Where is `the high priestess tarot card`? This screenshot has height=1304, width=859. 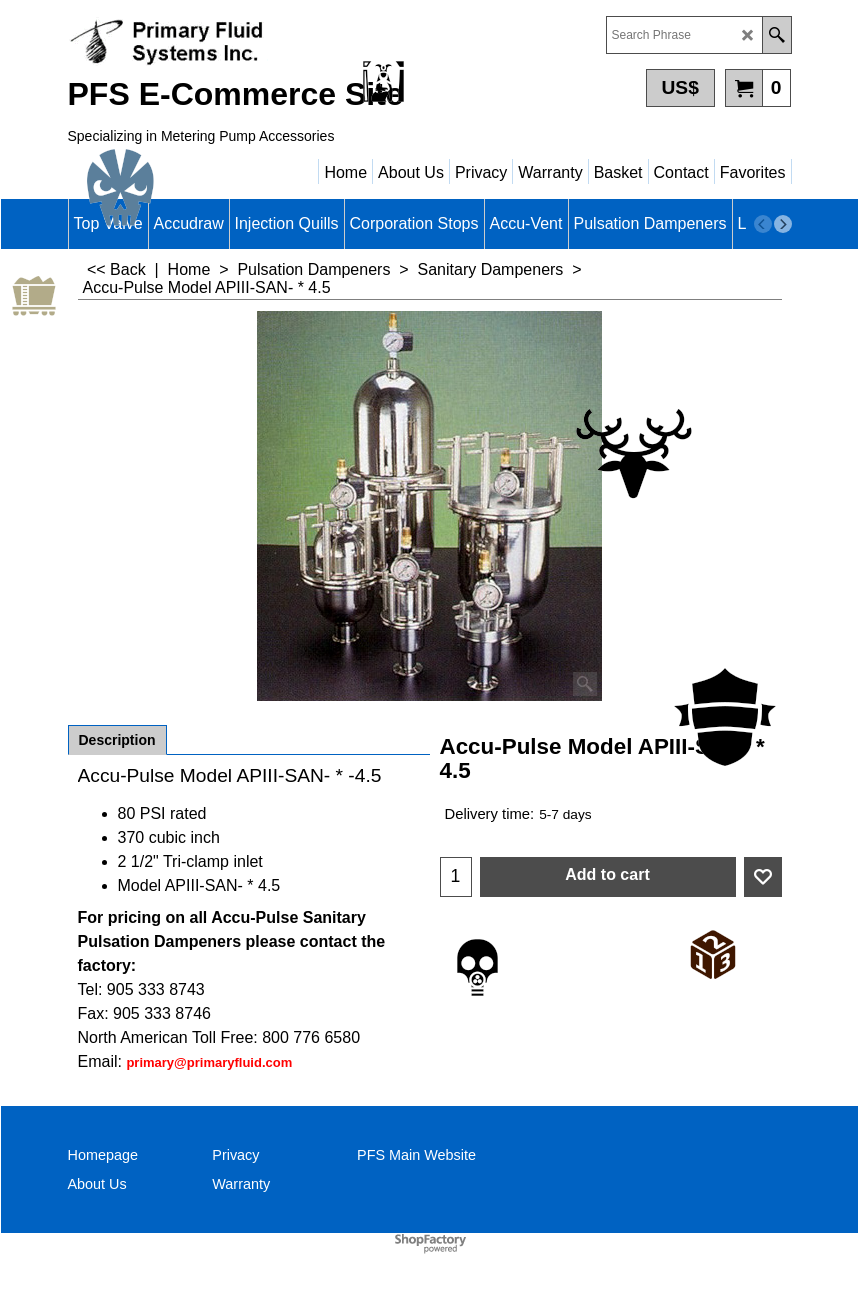 the high priestess tarot card is located at coordinates (383, 81).